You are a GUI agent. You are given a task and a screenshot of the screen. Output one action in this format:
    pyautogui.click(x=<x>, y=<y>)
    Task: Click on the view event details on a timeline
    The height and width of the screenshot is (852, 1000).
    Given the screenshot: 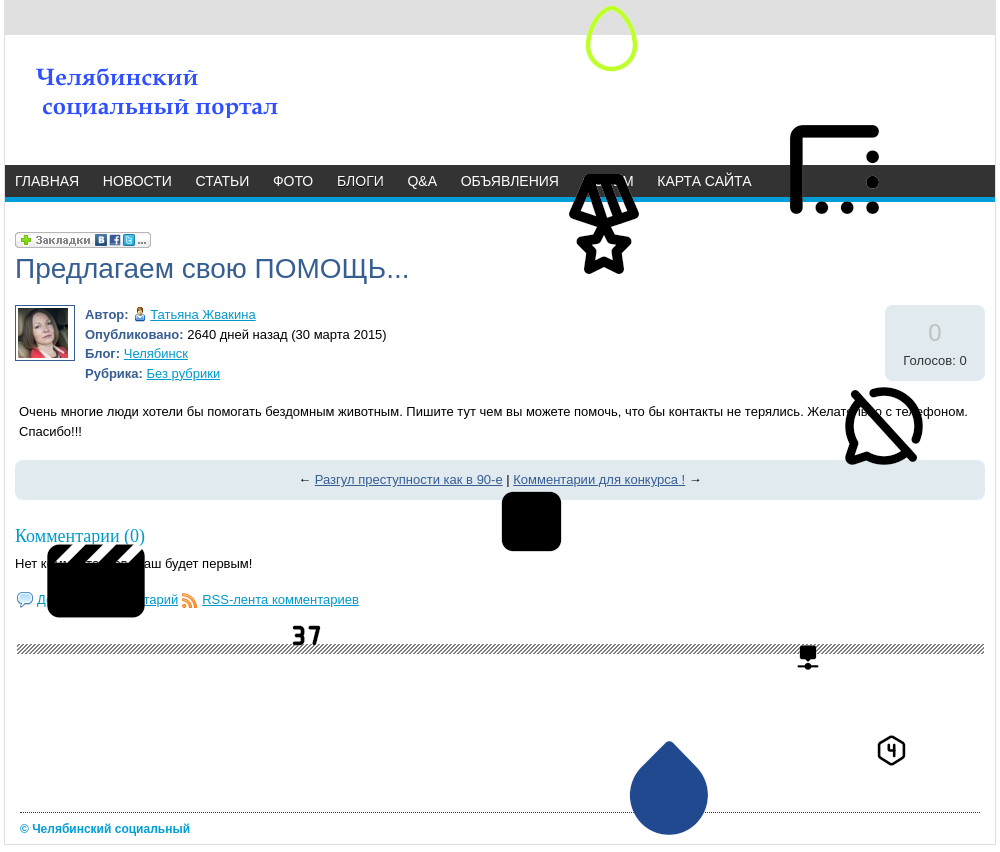 What is the action you would take?
    pyautogui.click(x=808, y=657)
    